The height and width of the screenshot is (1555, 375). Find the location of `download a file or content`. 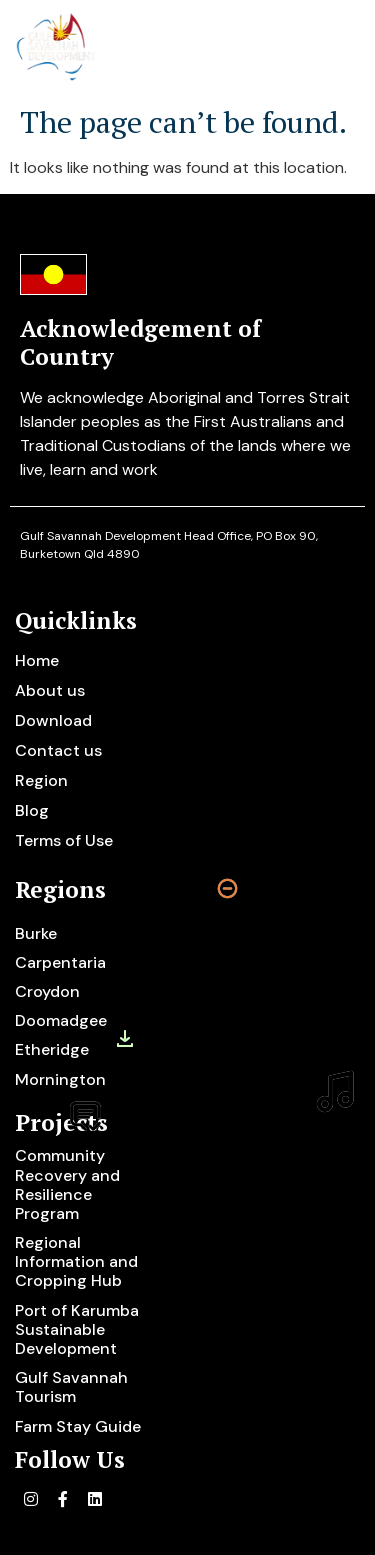

download a file or content is located at coordinates (125, 1039).